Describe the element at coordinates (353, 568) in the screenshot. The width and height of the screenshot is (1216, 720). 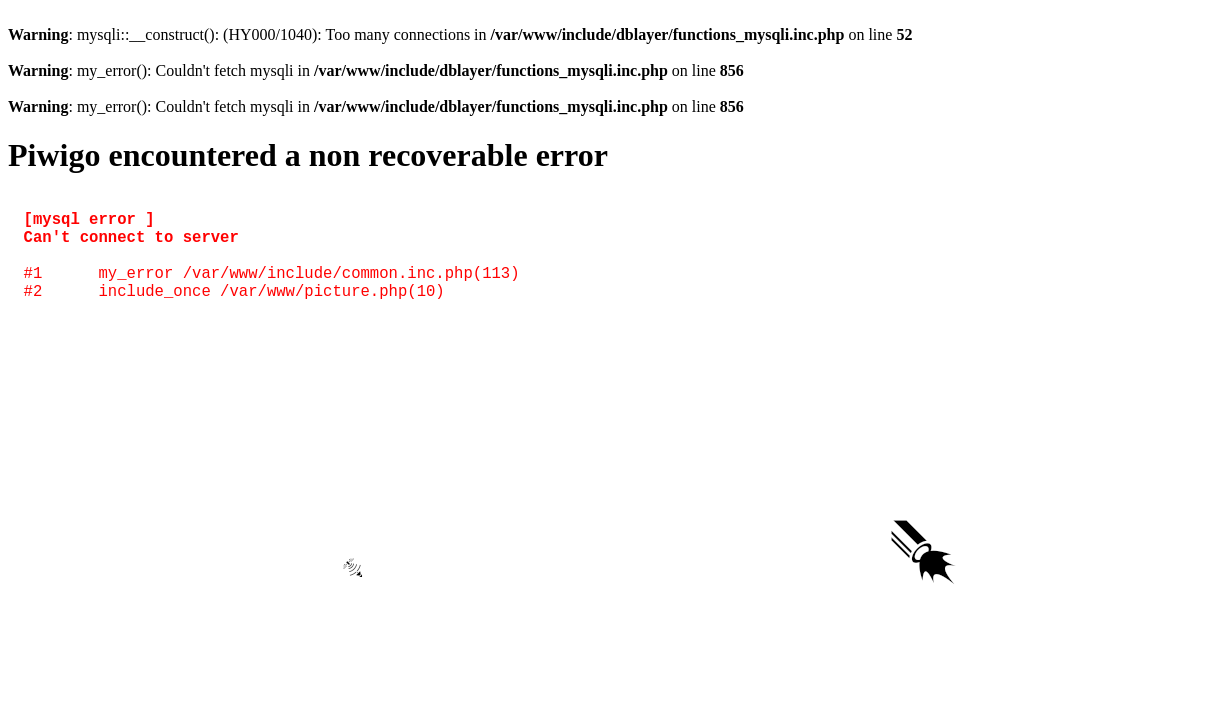
I see `access satellite communication settings` at that location.